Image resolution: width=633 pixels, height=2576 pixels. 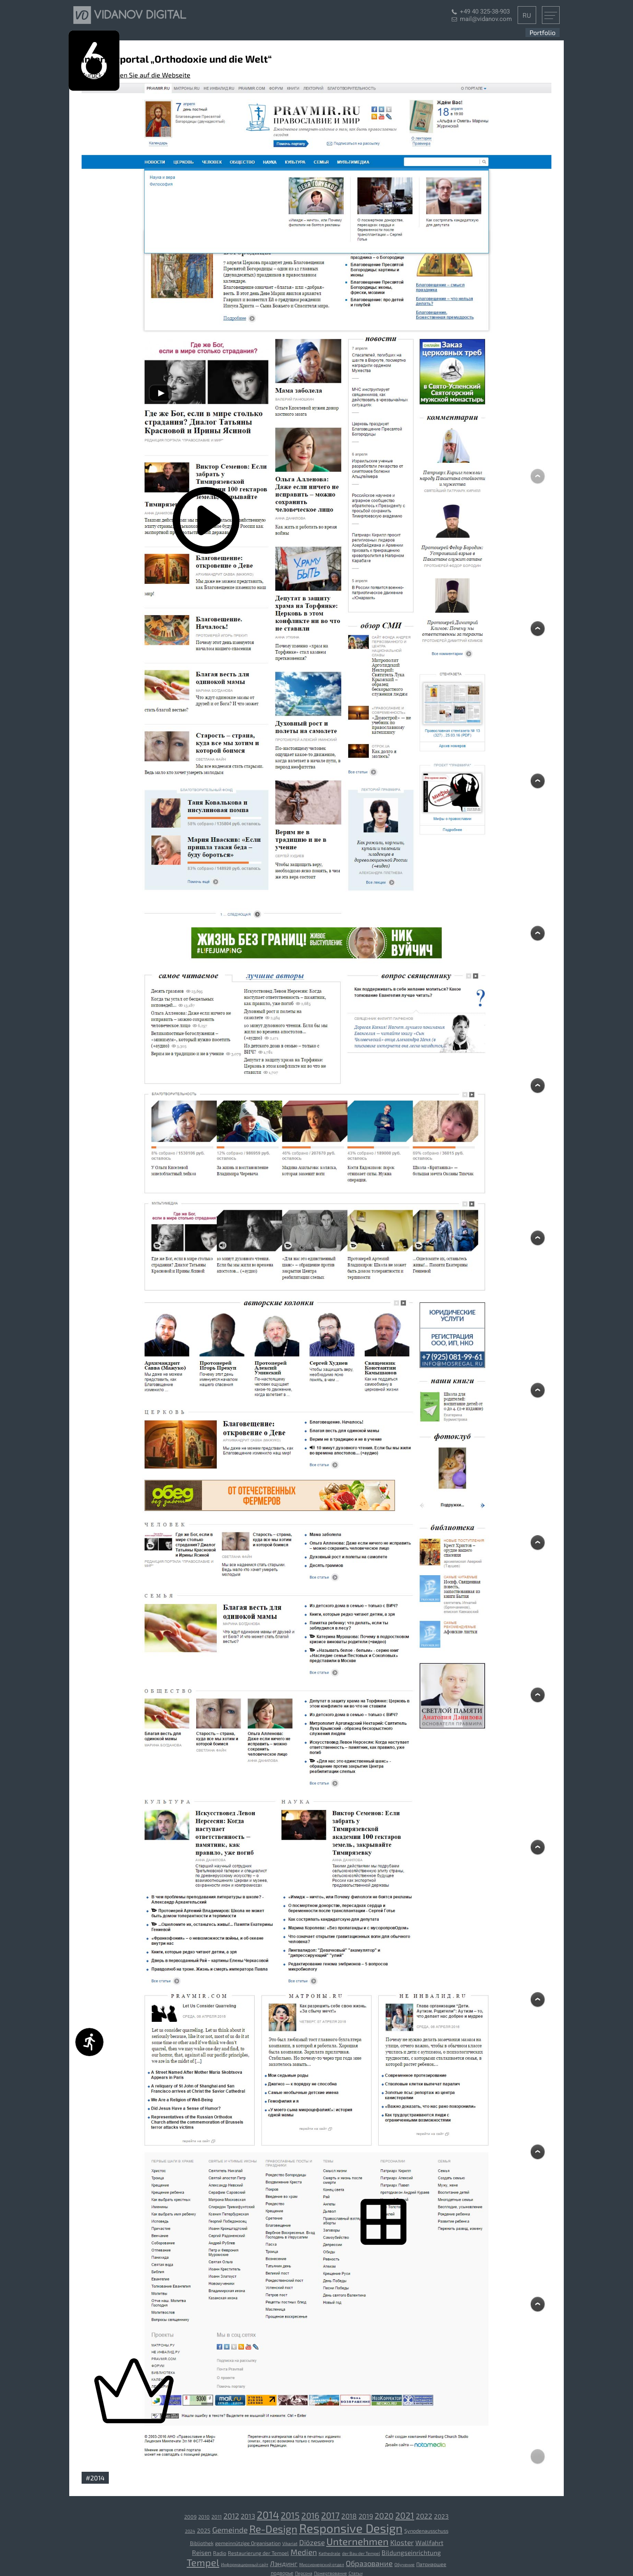 I want to click on indicates the number six in a sequence or list, so click(x=94, y=61).